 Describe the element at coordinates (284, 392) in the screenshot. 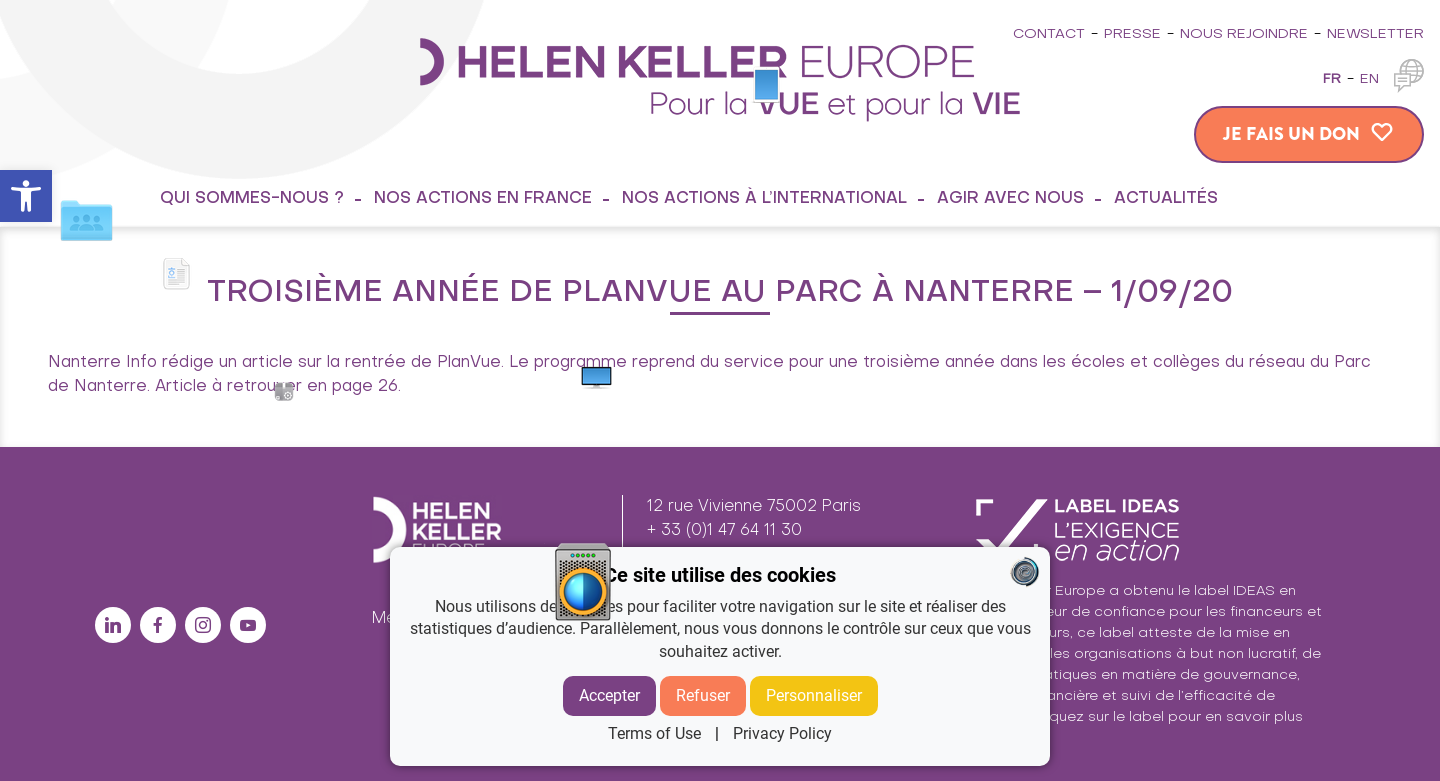

I see `access YaST AutoYaST system configuration` at that location.